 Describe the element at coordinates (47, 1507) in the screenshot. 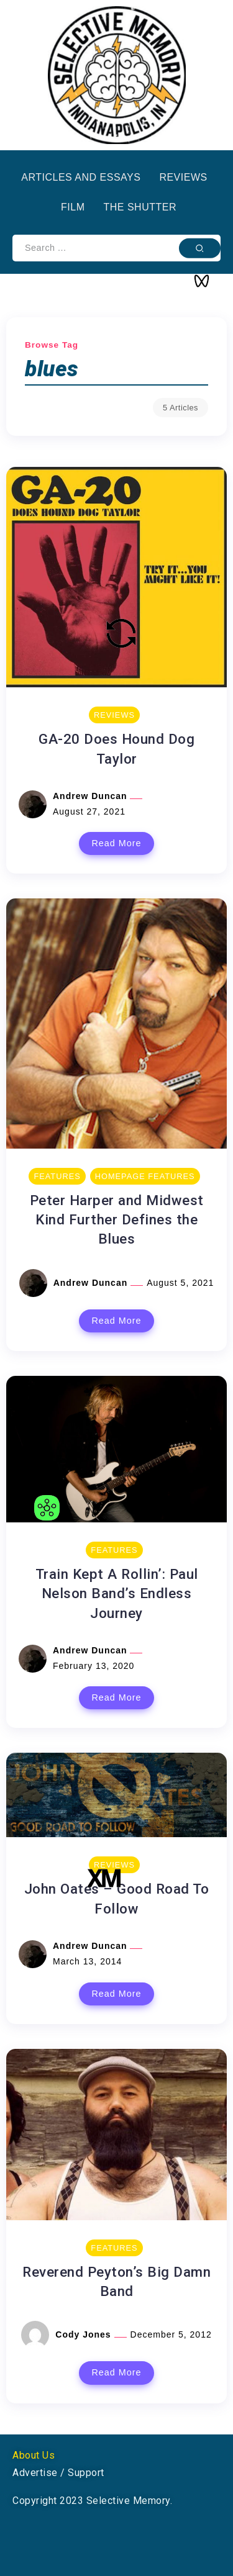

I see `open the SmartThings app` at that location.